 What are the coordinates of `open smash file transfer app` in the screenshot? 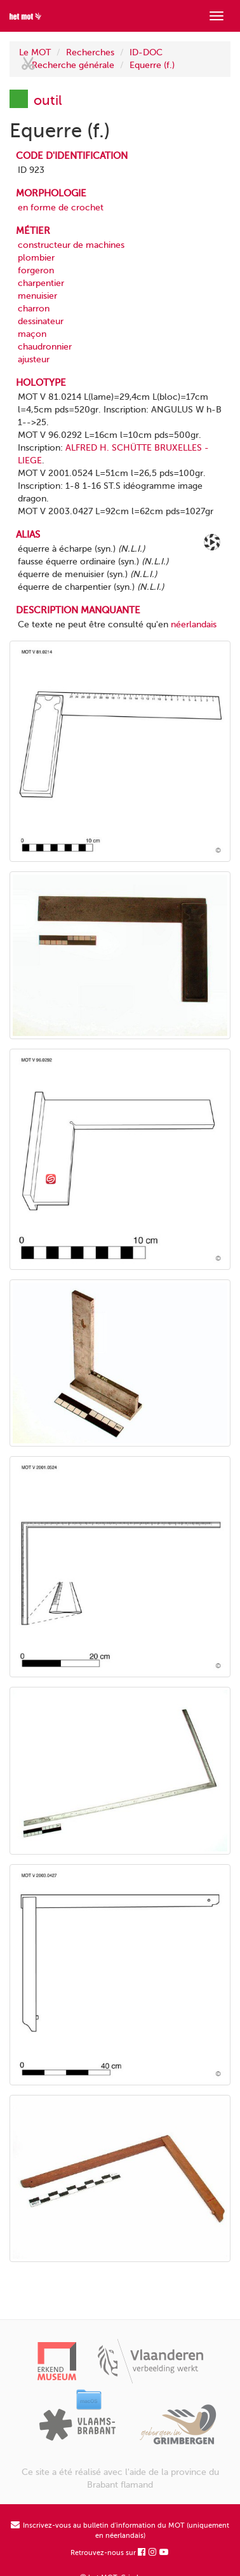 It's located at (51, 1179).